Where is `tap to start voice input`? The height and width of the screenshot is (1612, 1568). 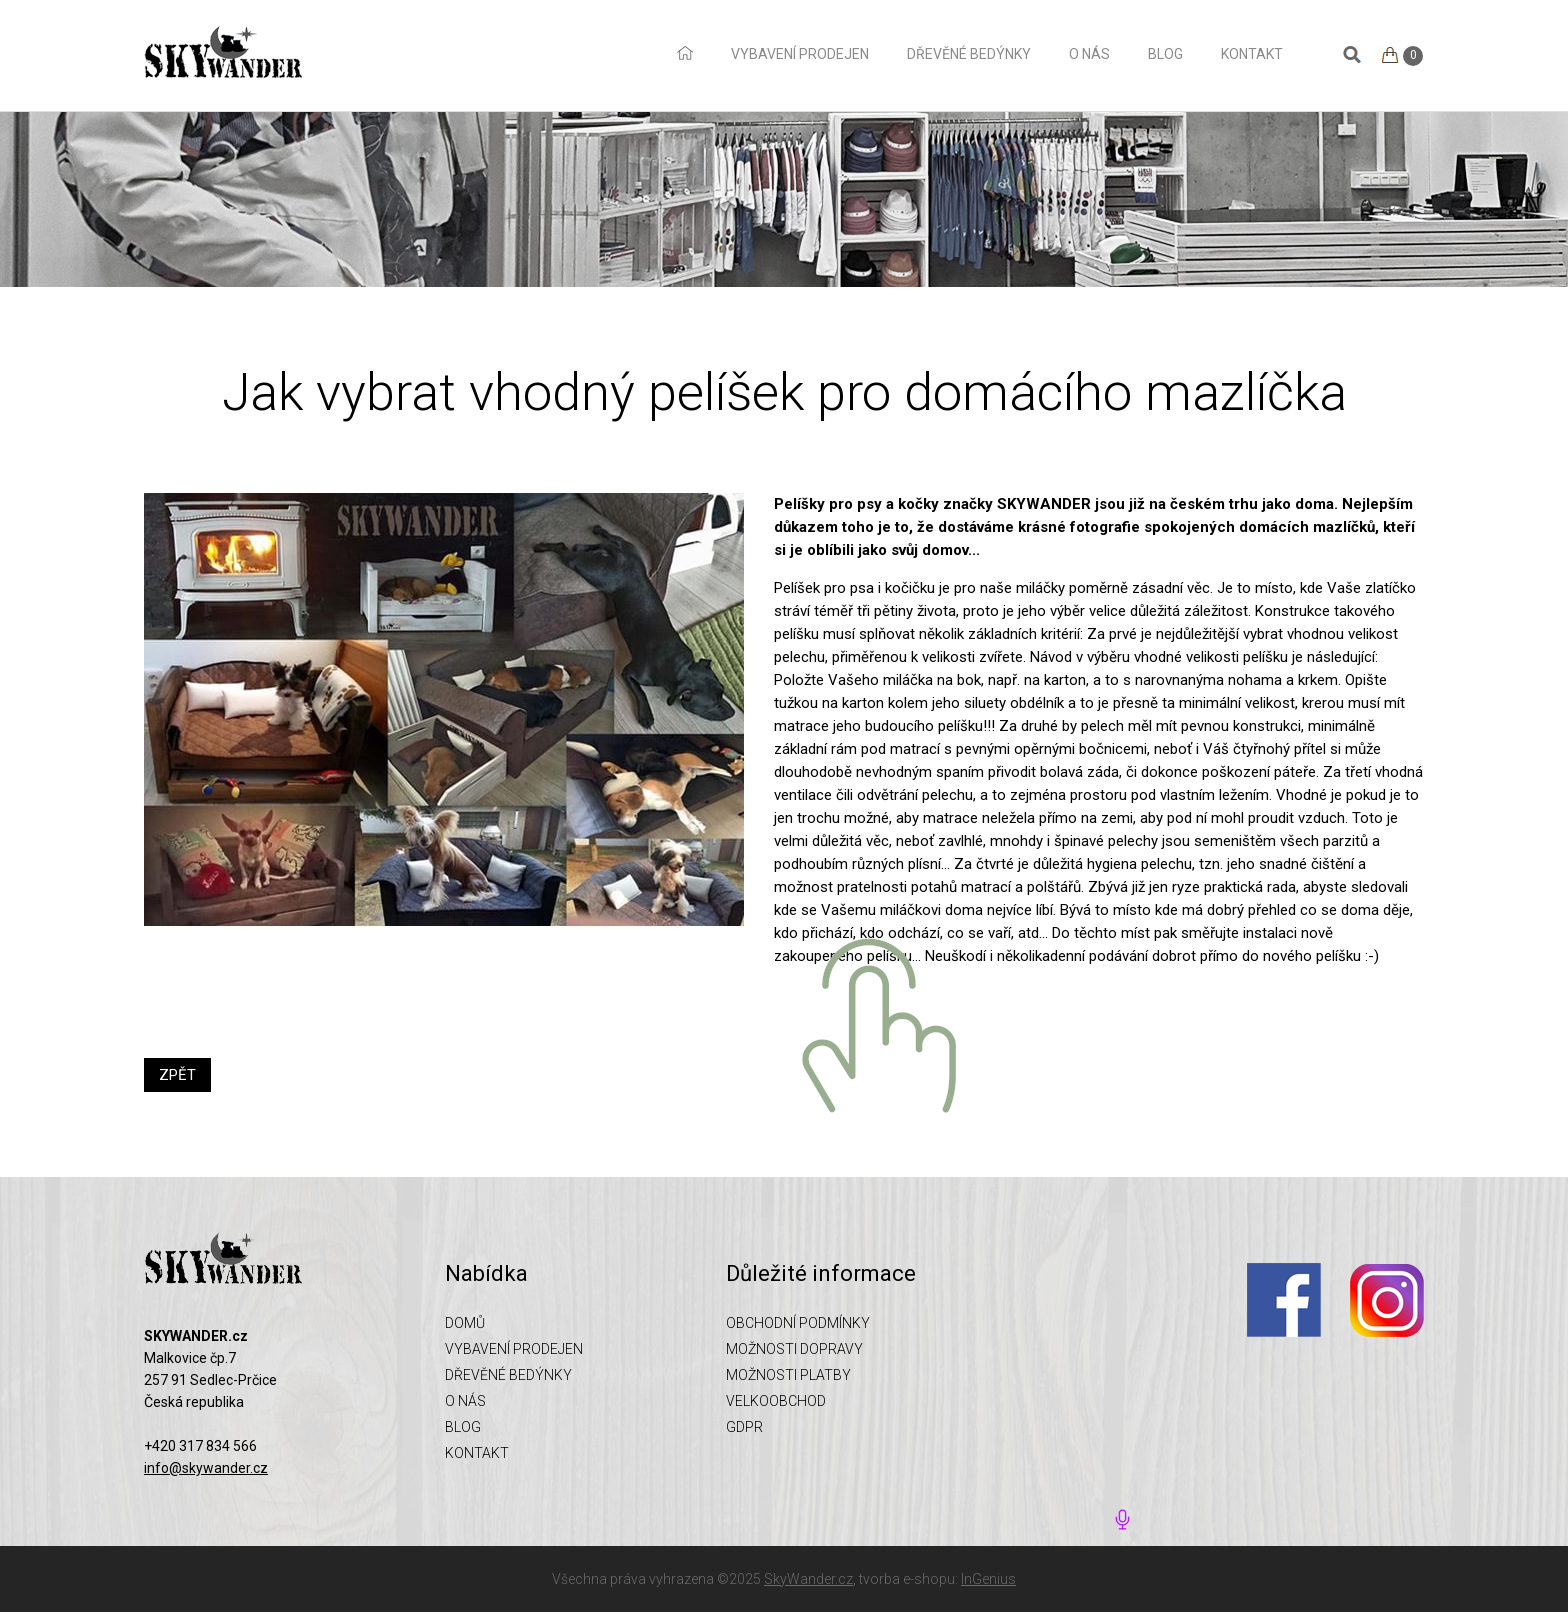 tap to start voice input is located at coordinates (1122, 1519).